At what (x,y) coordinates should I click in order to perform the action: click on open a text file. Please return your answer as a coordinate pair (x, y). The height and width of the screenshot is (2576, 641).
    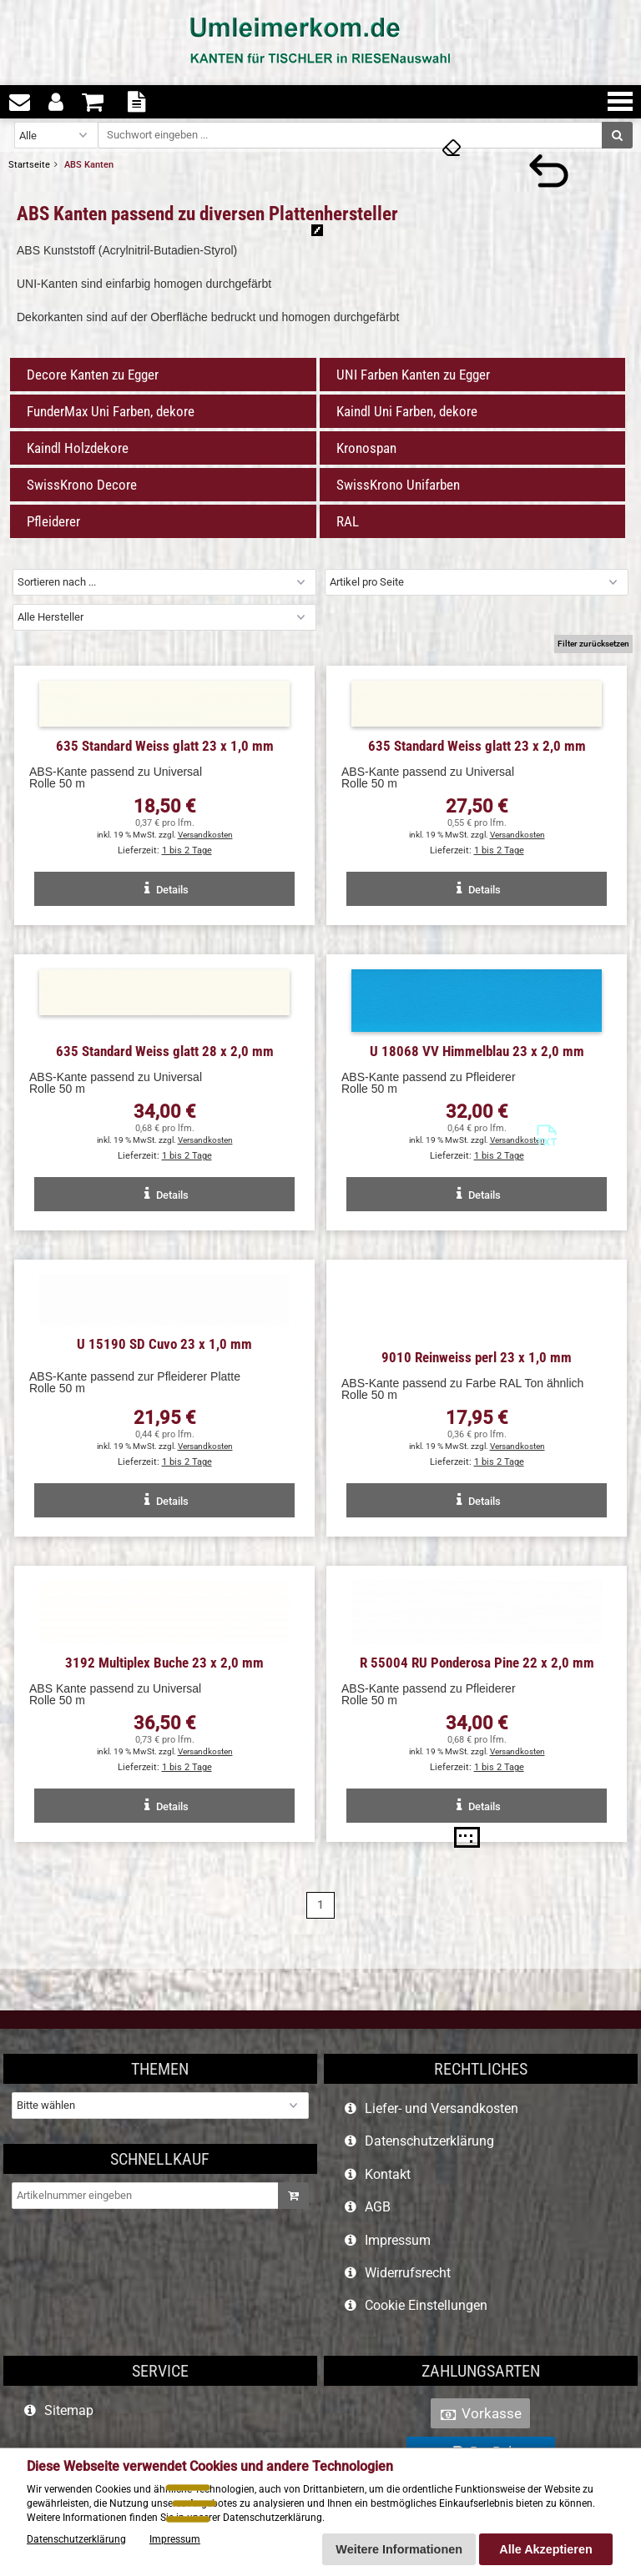
    Looking at the image, I should click on (547, 1136).